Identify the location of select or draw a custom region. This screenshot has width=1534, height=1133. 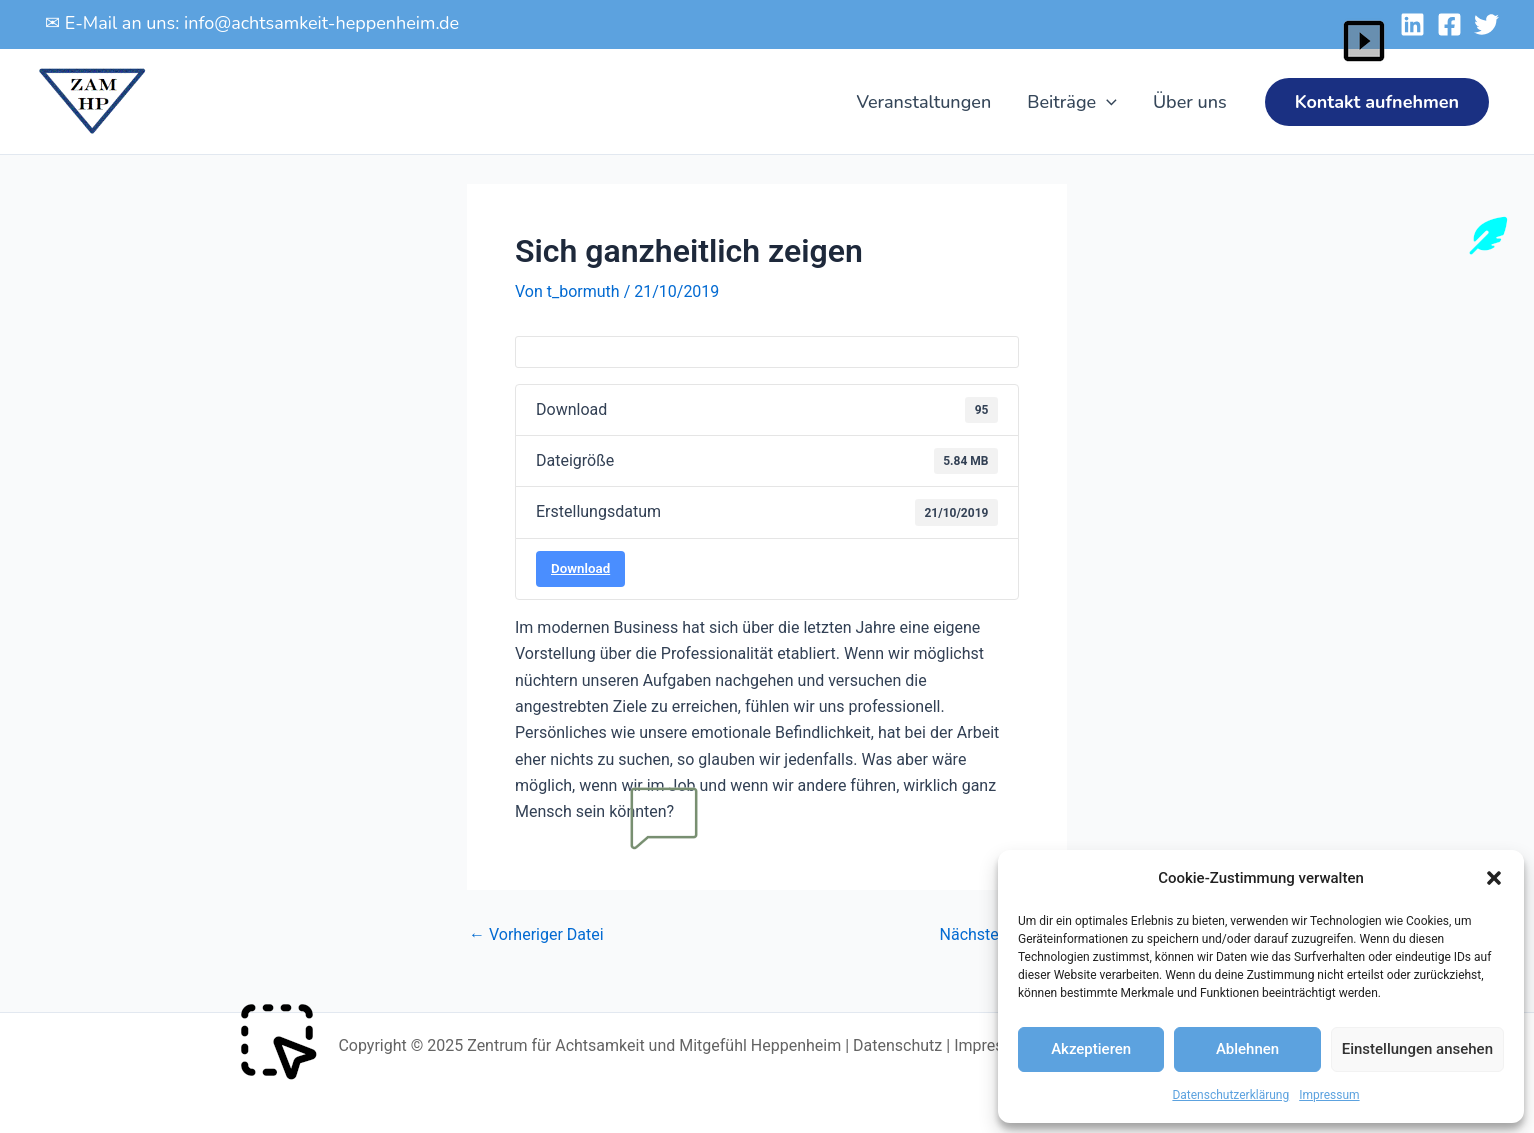
(277, 1040).